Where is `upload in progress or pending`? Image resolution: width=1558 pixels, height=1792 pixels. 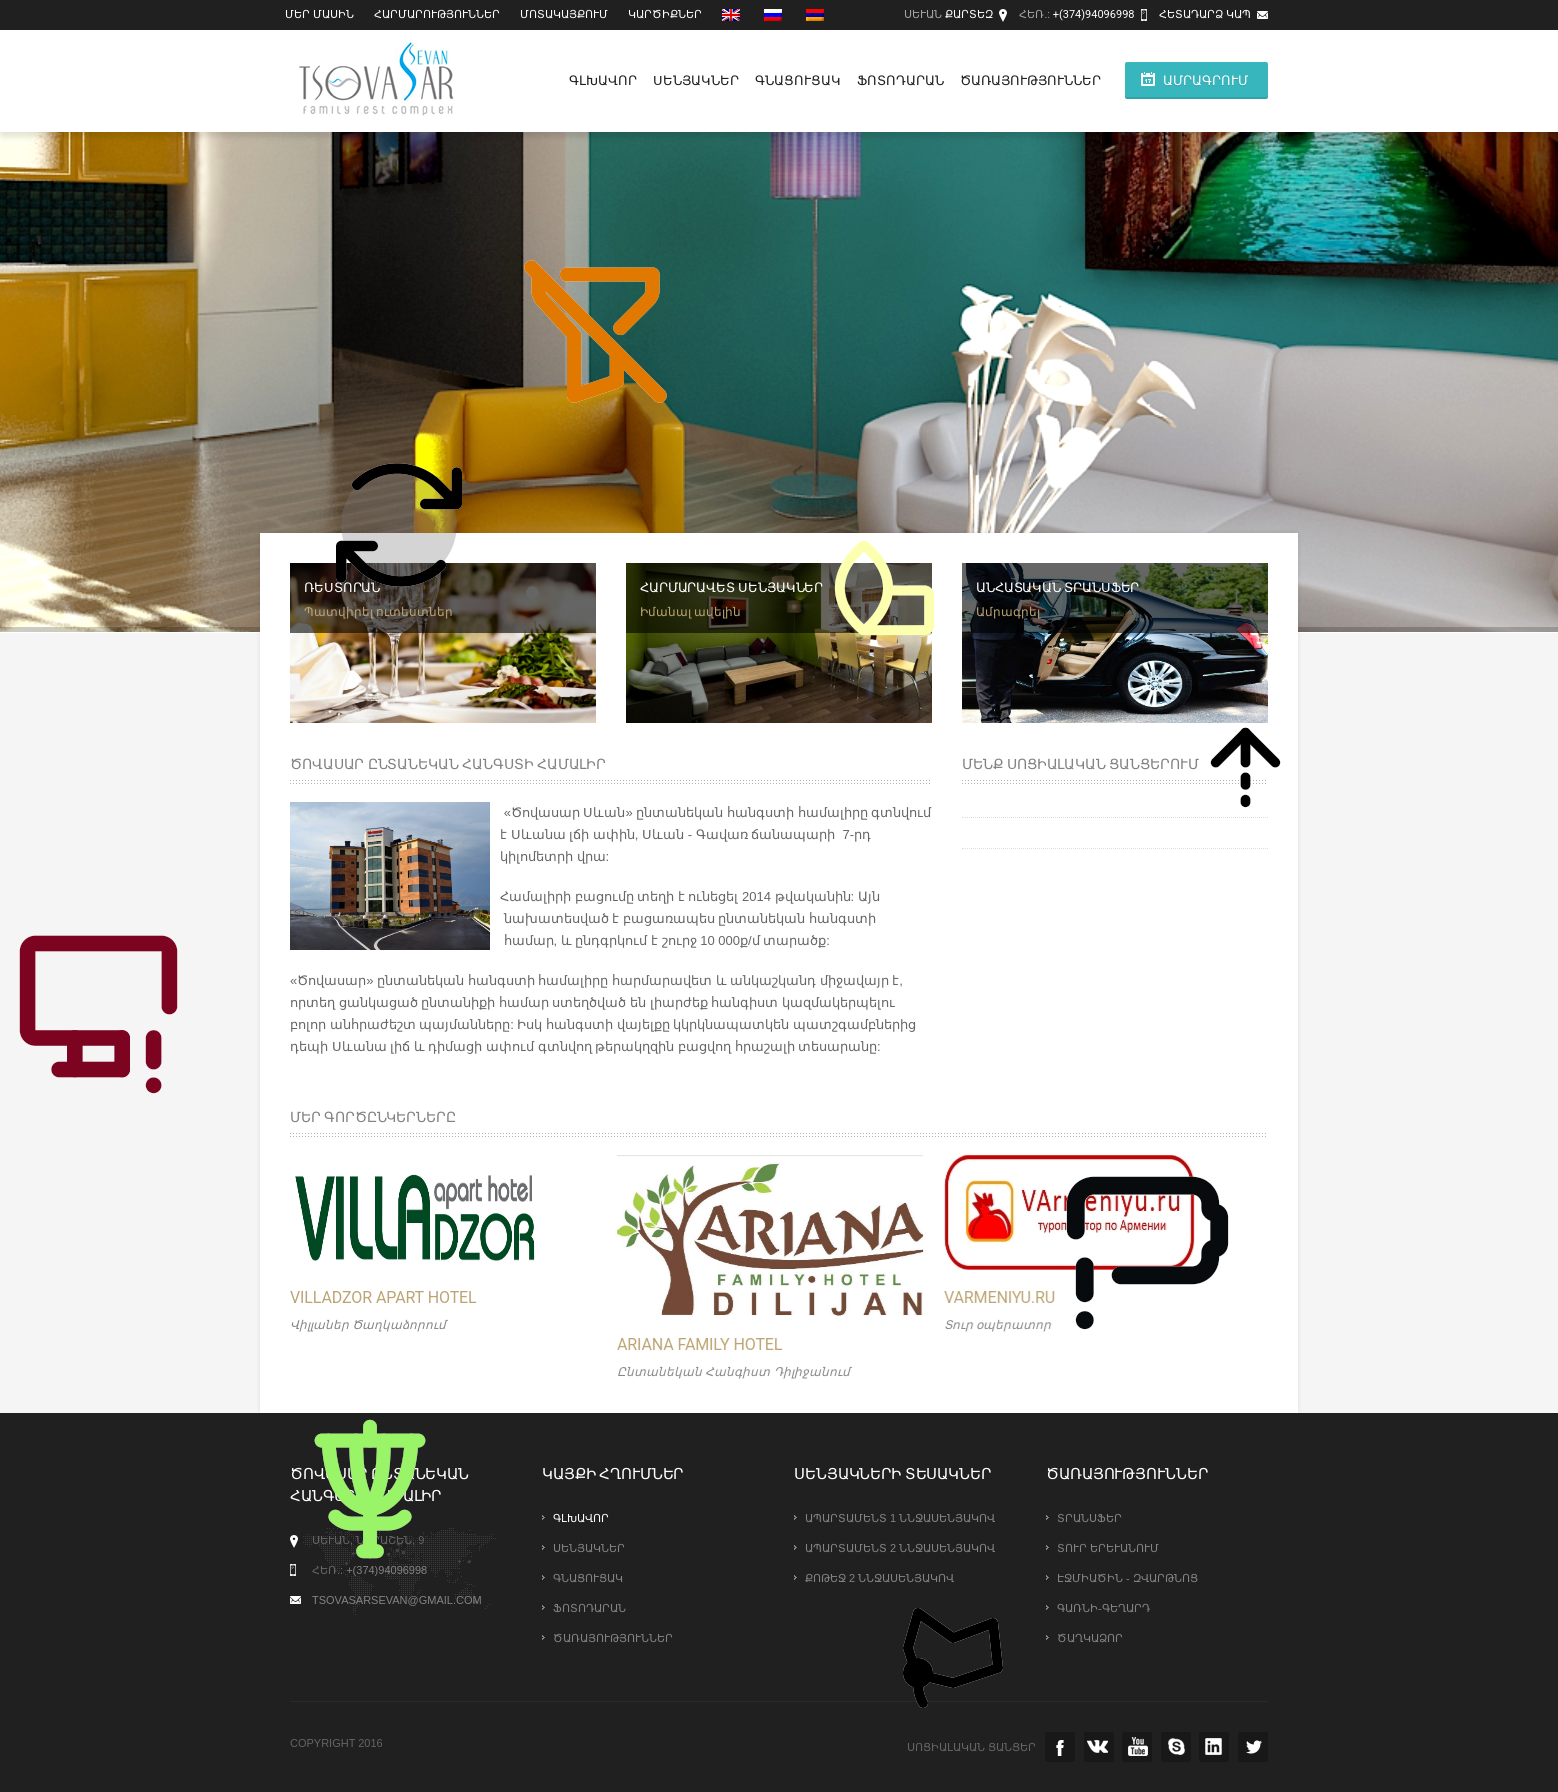 upload in progress or pending is located at coordinates (1245, 767).